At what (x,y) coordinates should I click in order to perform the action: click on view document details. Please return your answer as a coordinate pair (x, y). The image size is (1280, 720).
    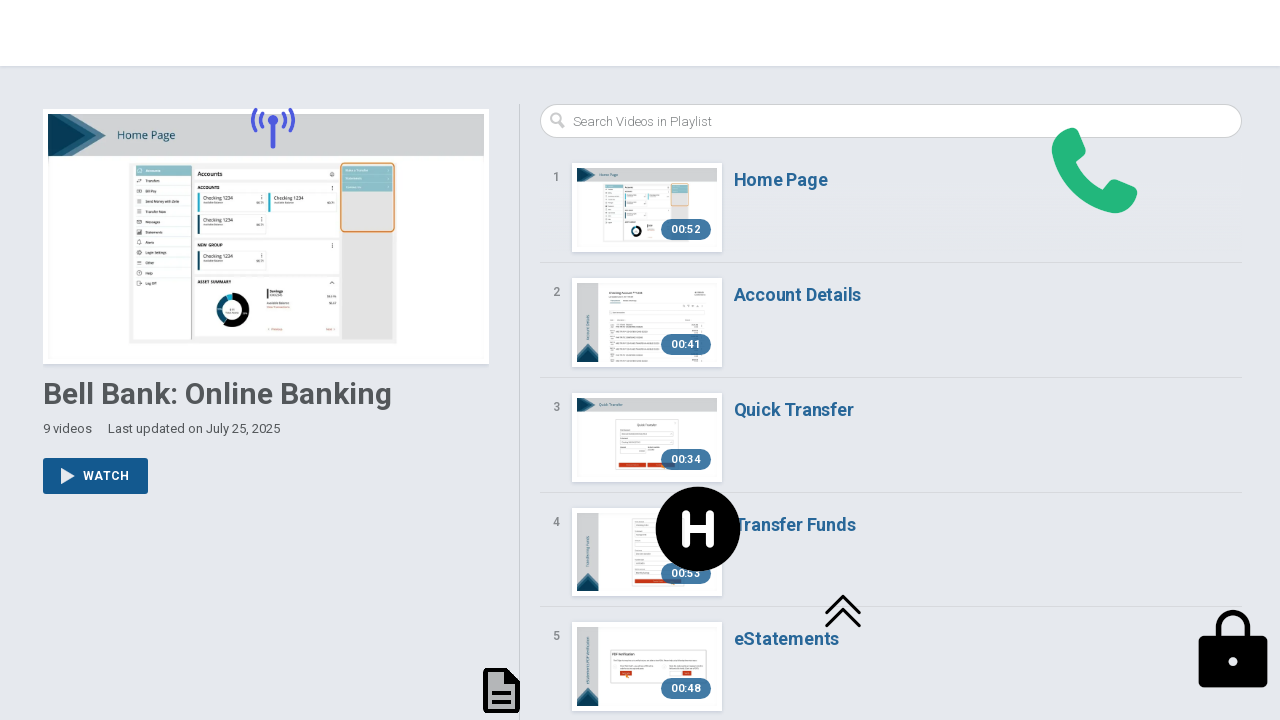
    Looking at the image, I should click on (501, 690).